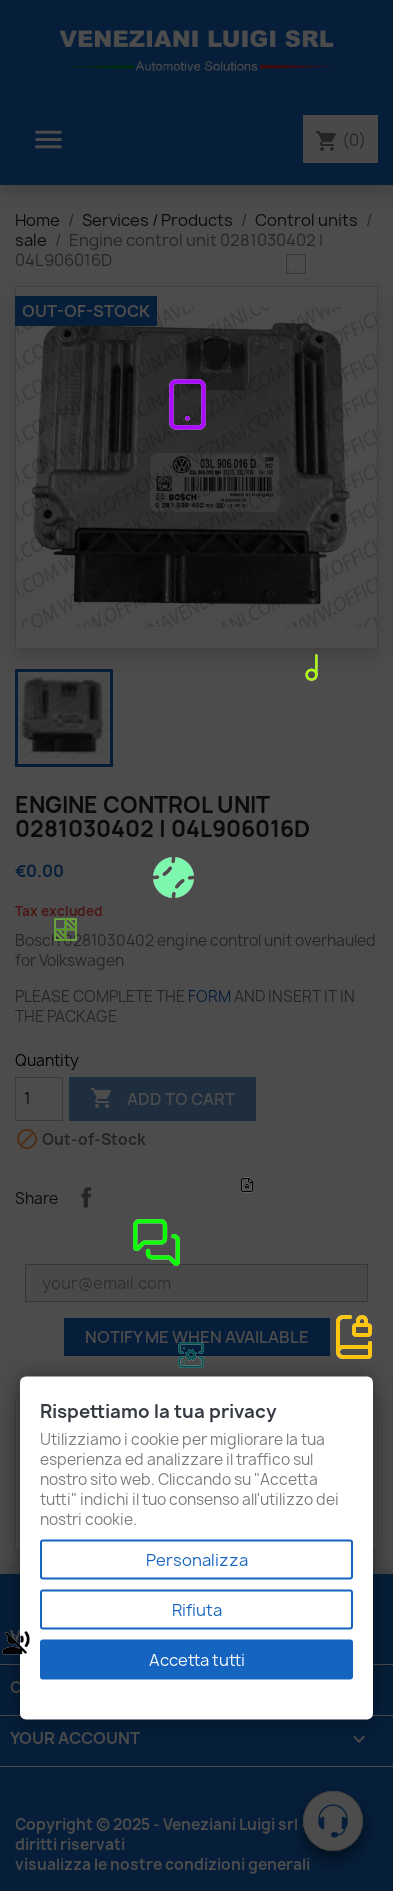 This screenshot has height=1891, width=393. Describe the element at coordinates (187, 404) in the screenshot. I see `access mobile device settings` at that location.